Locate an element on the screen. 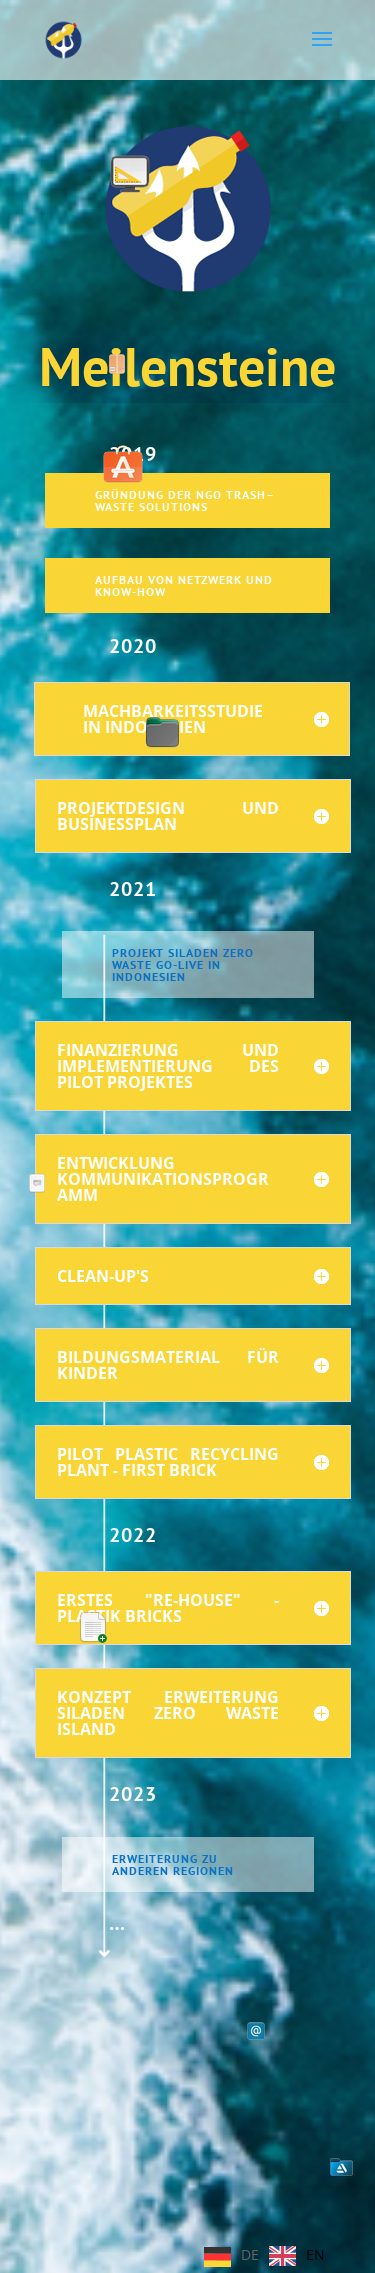 This screenshot has height=2273, width=375. manage connected online accounts is located at coordinates (256, 2031).